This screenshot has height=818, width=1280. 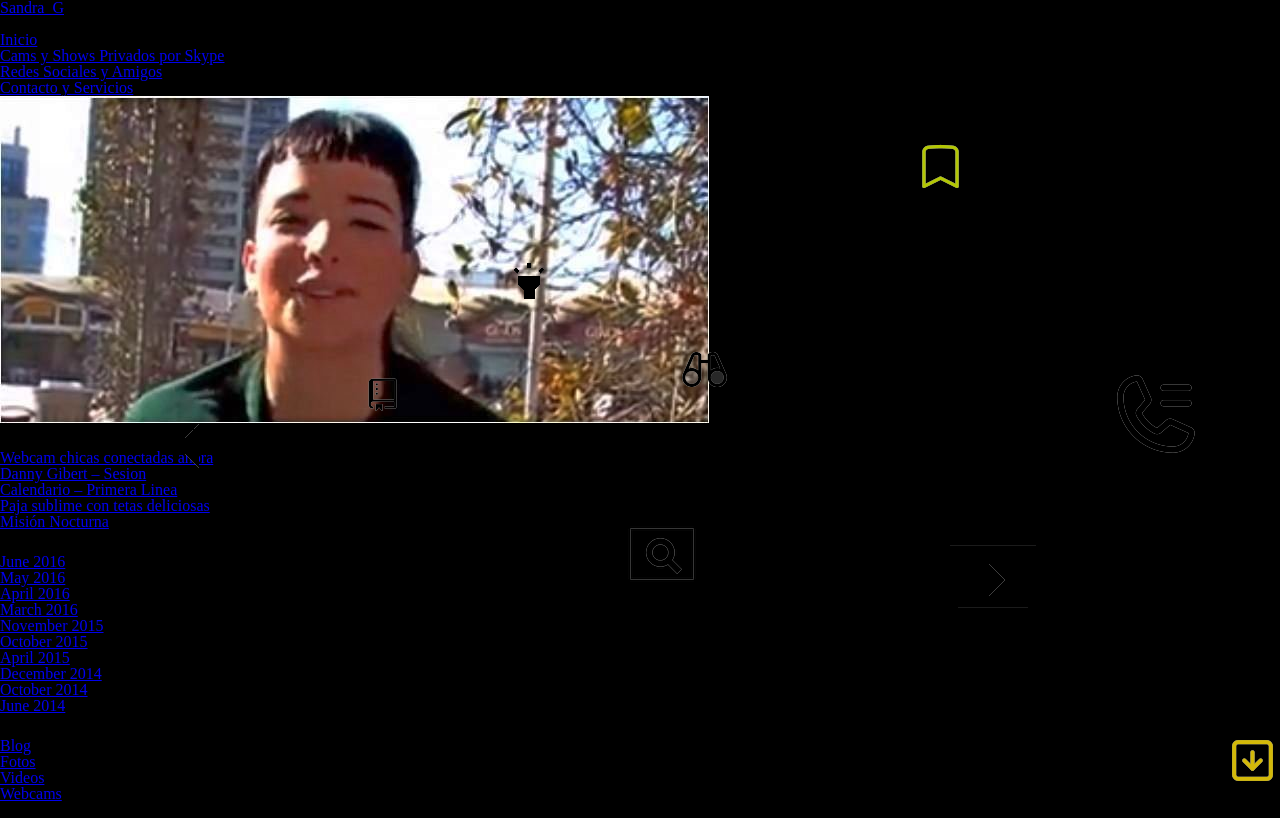 I want to click on download file or content, so click(x=1252, y=760).